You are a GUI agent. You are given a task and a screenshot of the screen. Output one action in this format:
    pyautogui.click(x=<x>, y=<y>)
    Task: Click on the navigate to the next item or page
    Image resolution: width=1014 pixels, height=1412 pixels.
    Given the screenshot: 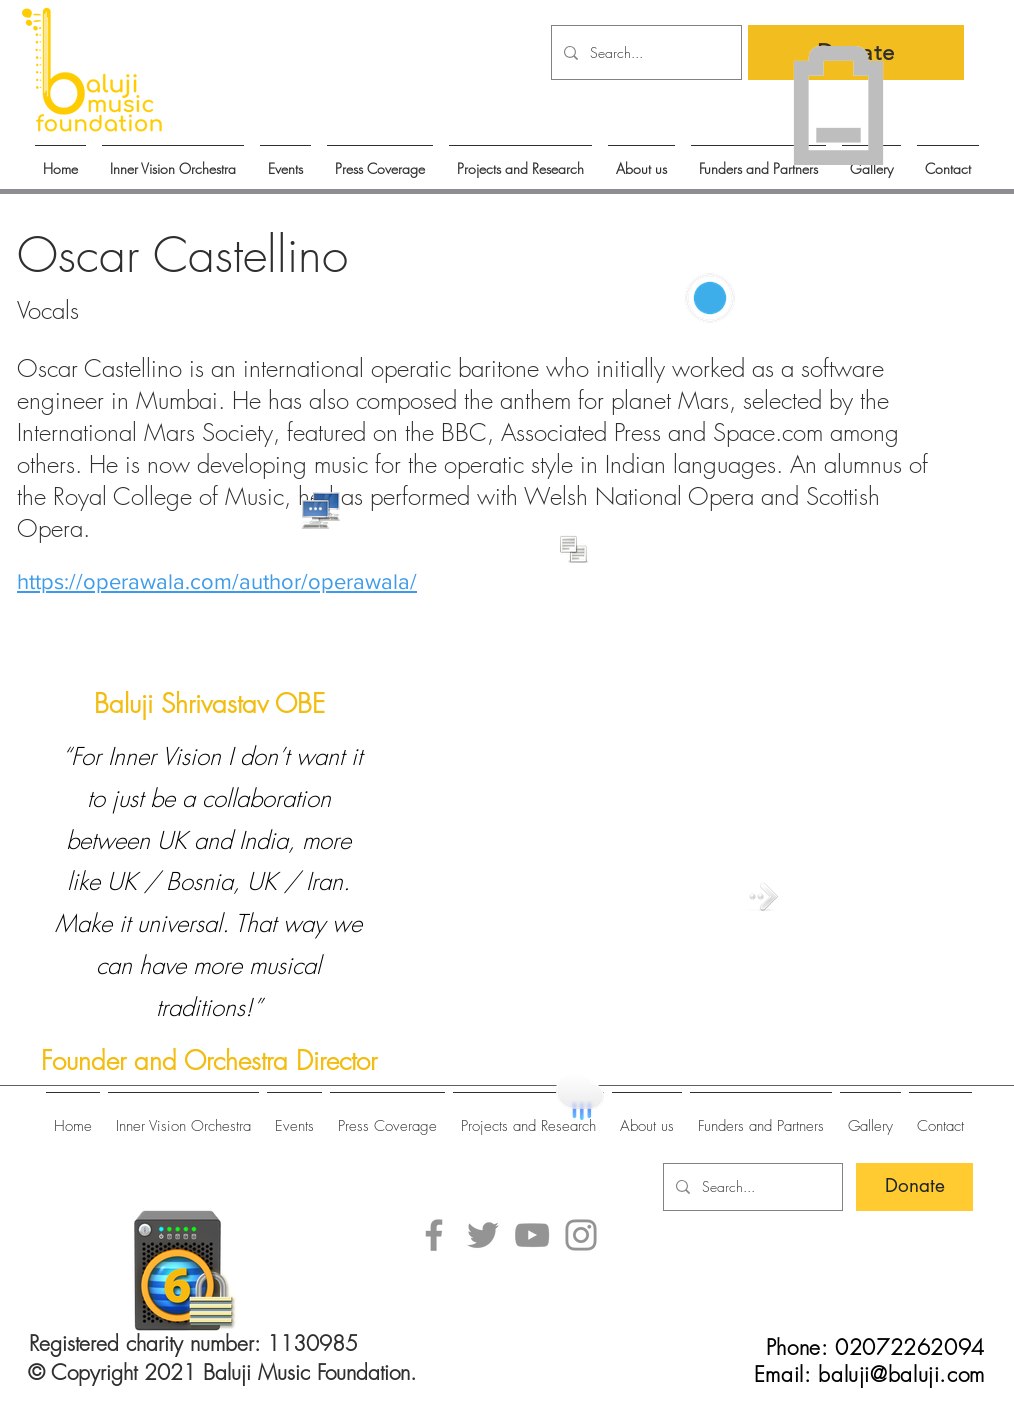 What is the action you would take?
    pyautogui.click(x=763, y=896)
    